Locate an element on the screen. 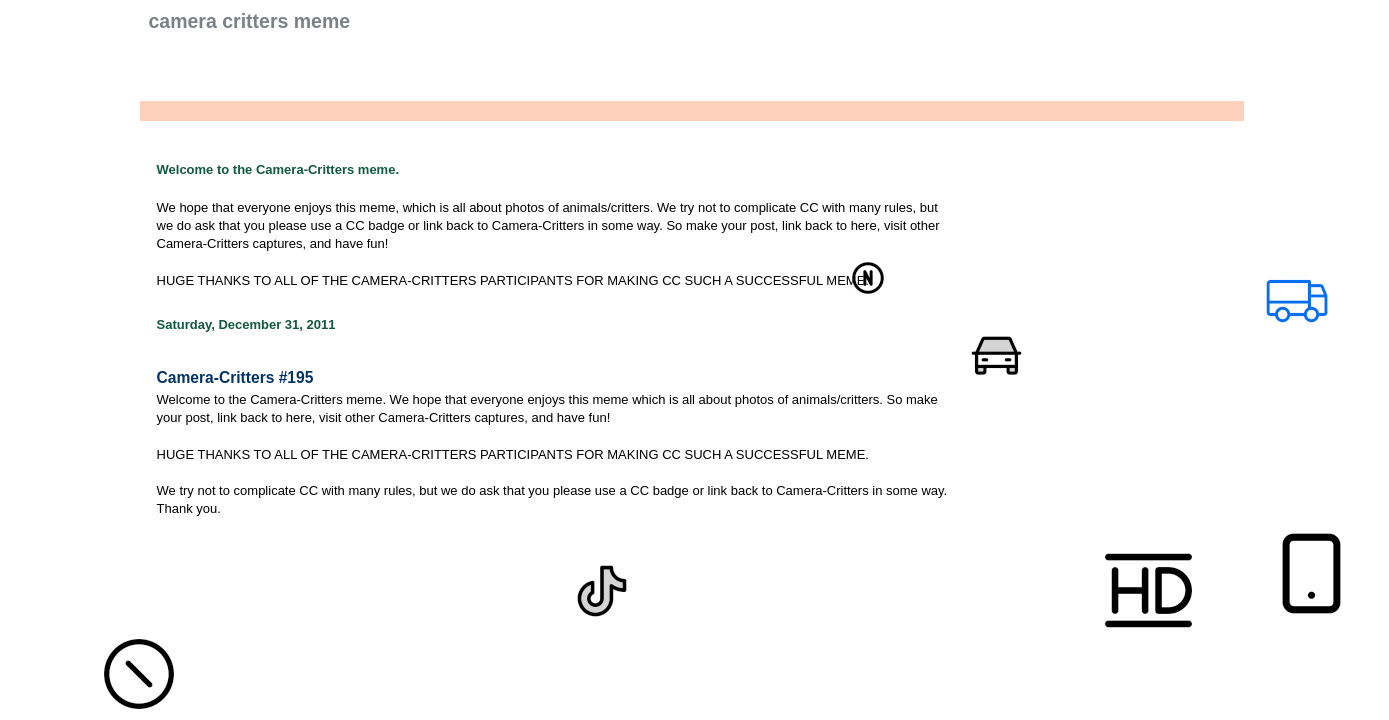  indicates a prohibited or restricted action is located at coordinates (139, 674).